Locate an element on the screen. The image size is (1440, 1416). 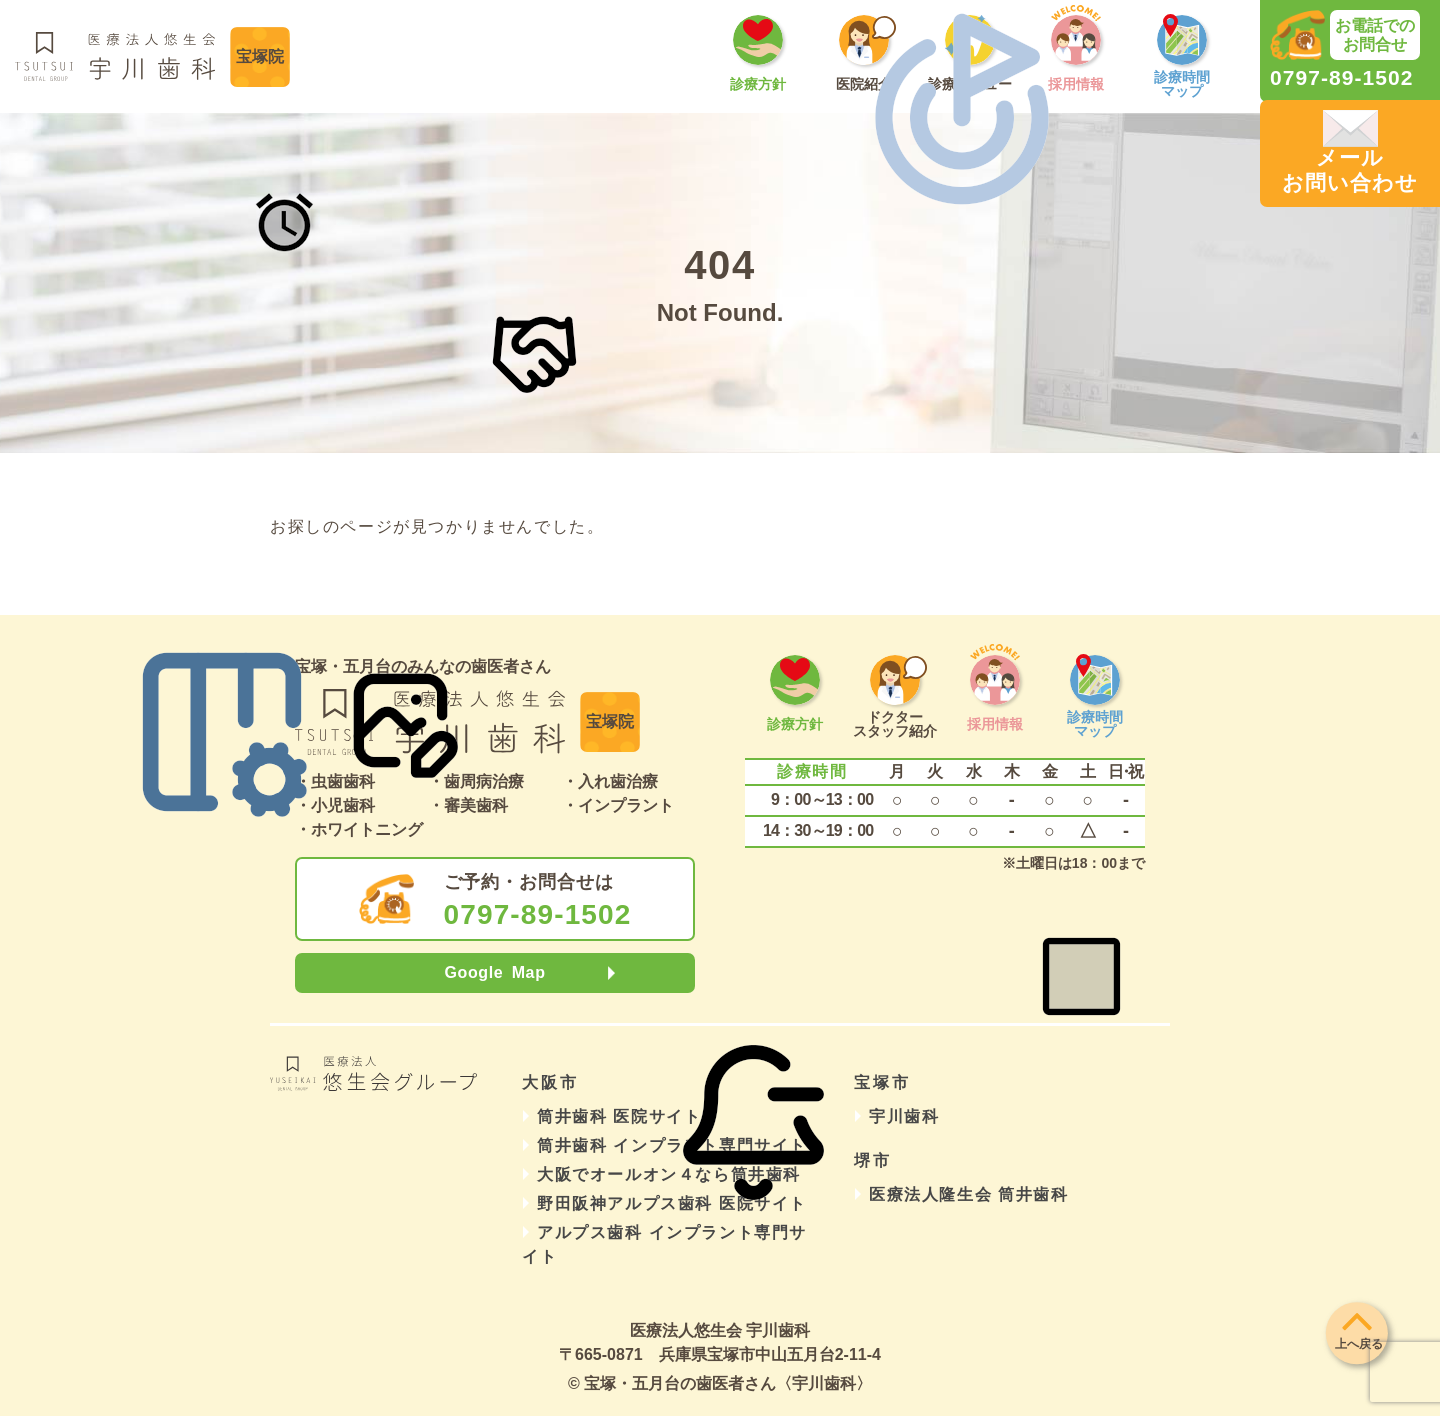
remove a notification is located at coordinates (753, 1122).